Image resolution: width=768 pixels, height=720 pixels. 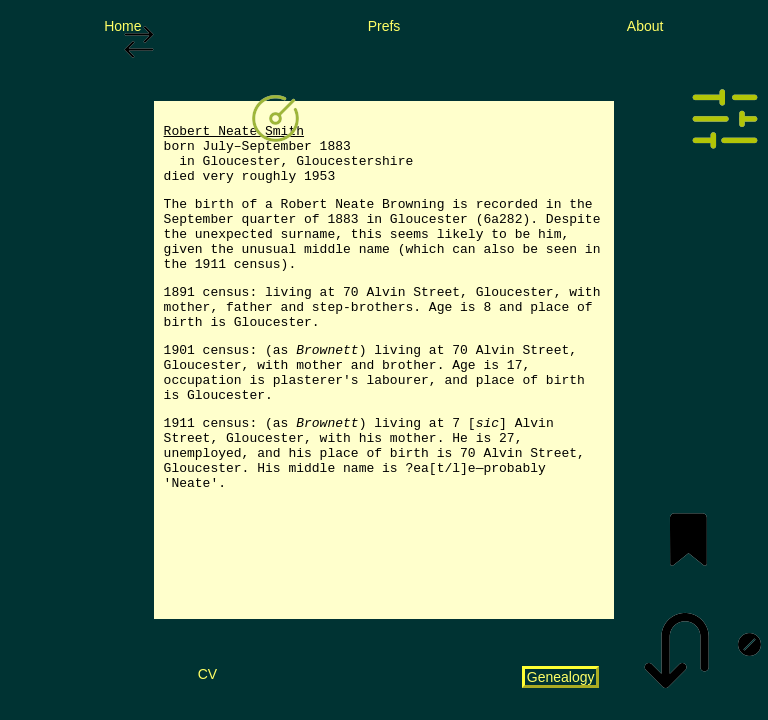 I want to click on indicates a saved or bookmarked item, so click(x=688, y=539).